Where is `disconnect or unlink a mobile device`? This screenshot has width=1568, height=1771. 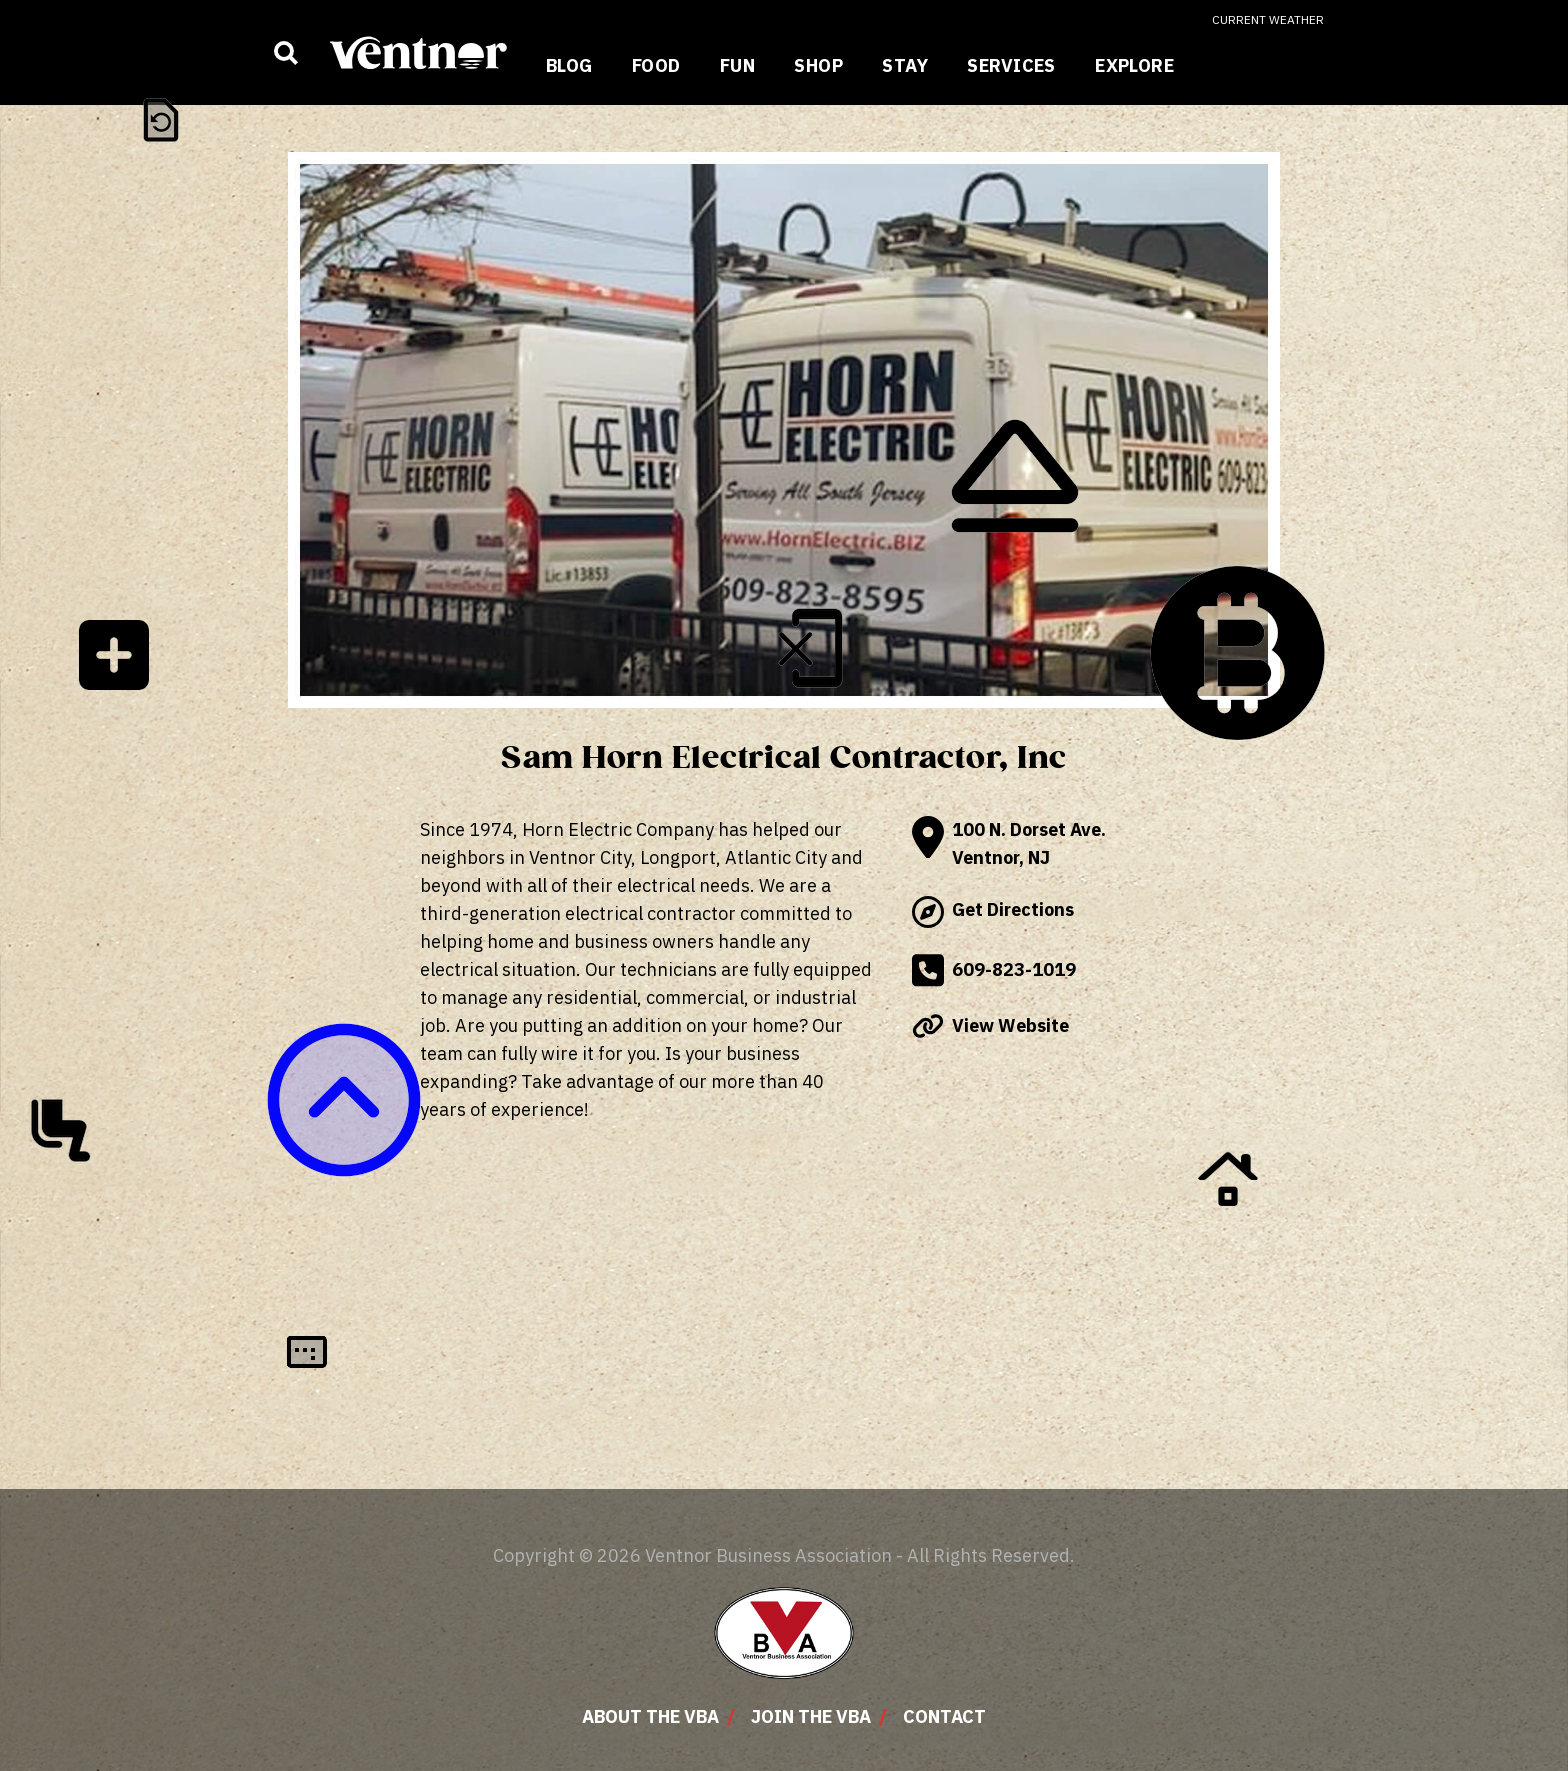
disconnect or unlink a mobile device is located at coordinates (810, 648).